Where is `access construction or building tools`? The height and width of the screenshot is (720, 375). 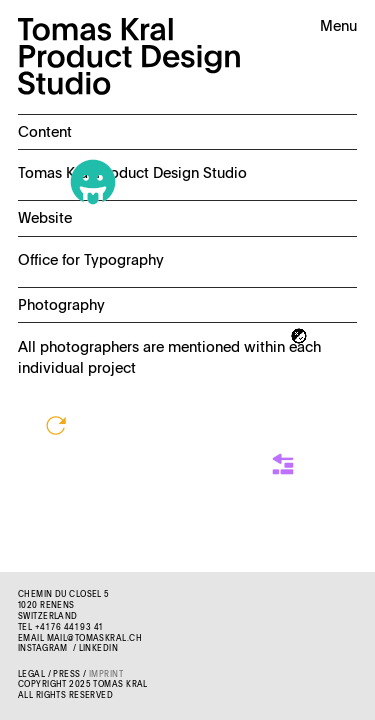 access construction or building tools is located at coordinates (283, 464).